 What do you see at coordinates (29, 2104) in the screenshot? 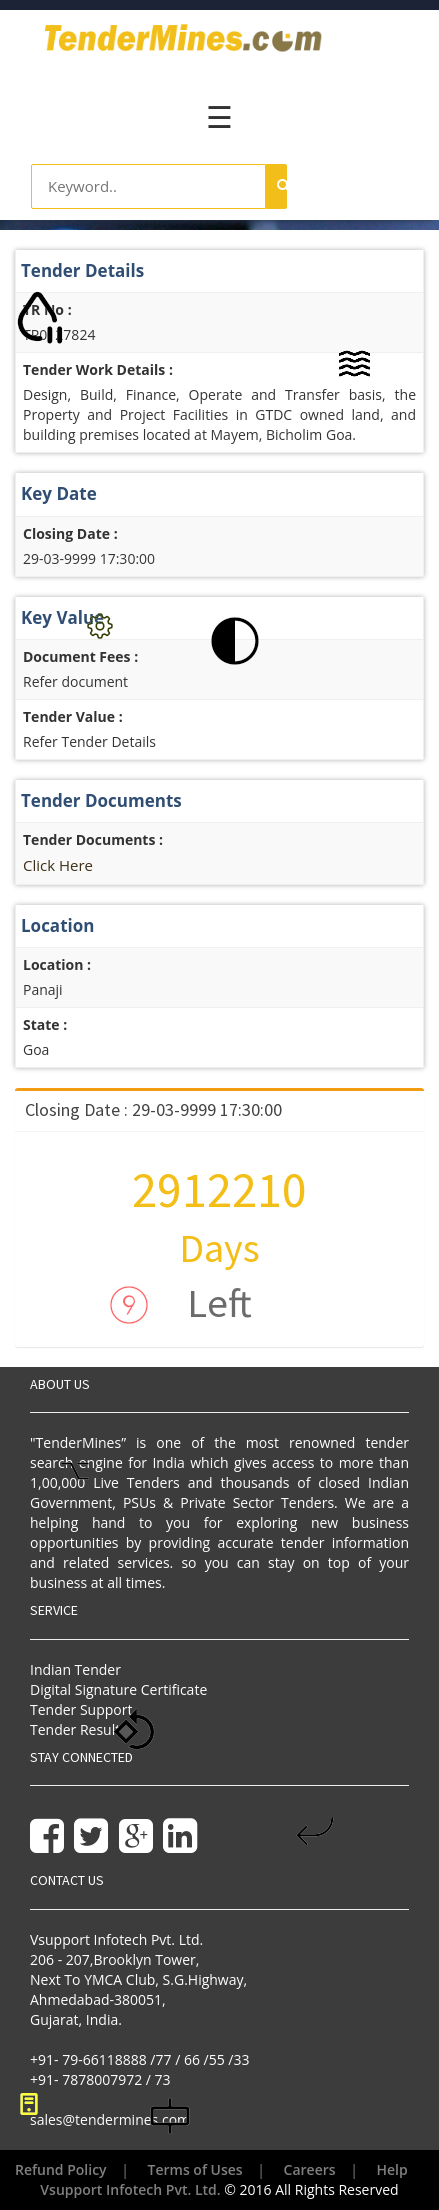
I see `access server or desktop computer settings` at bounding box center [29, 2104].